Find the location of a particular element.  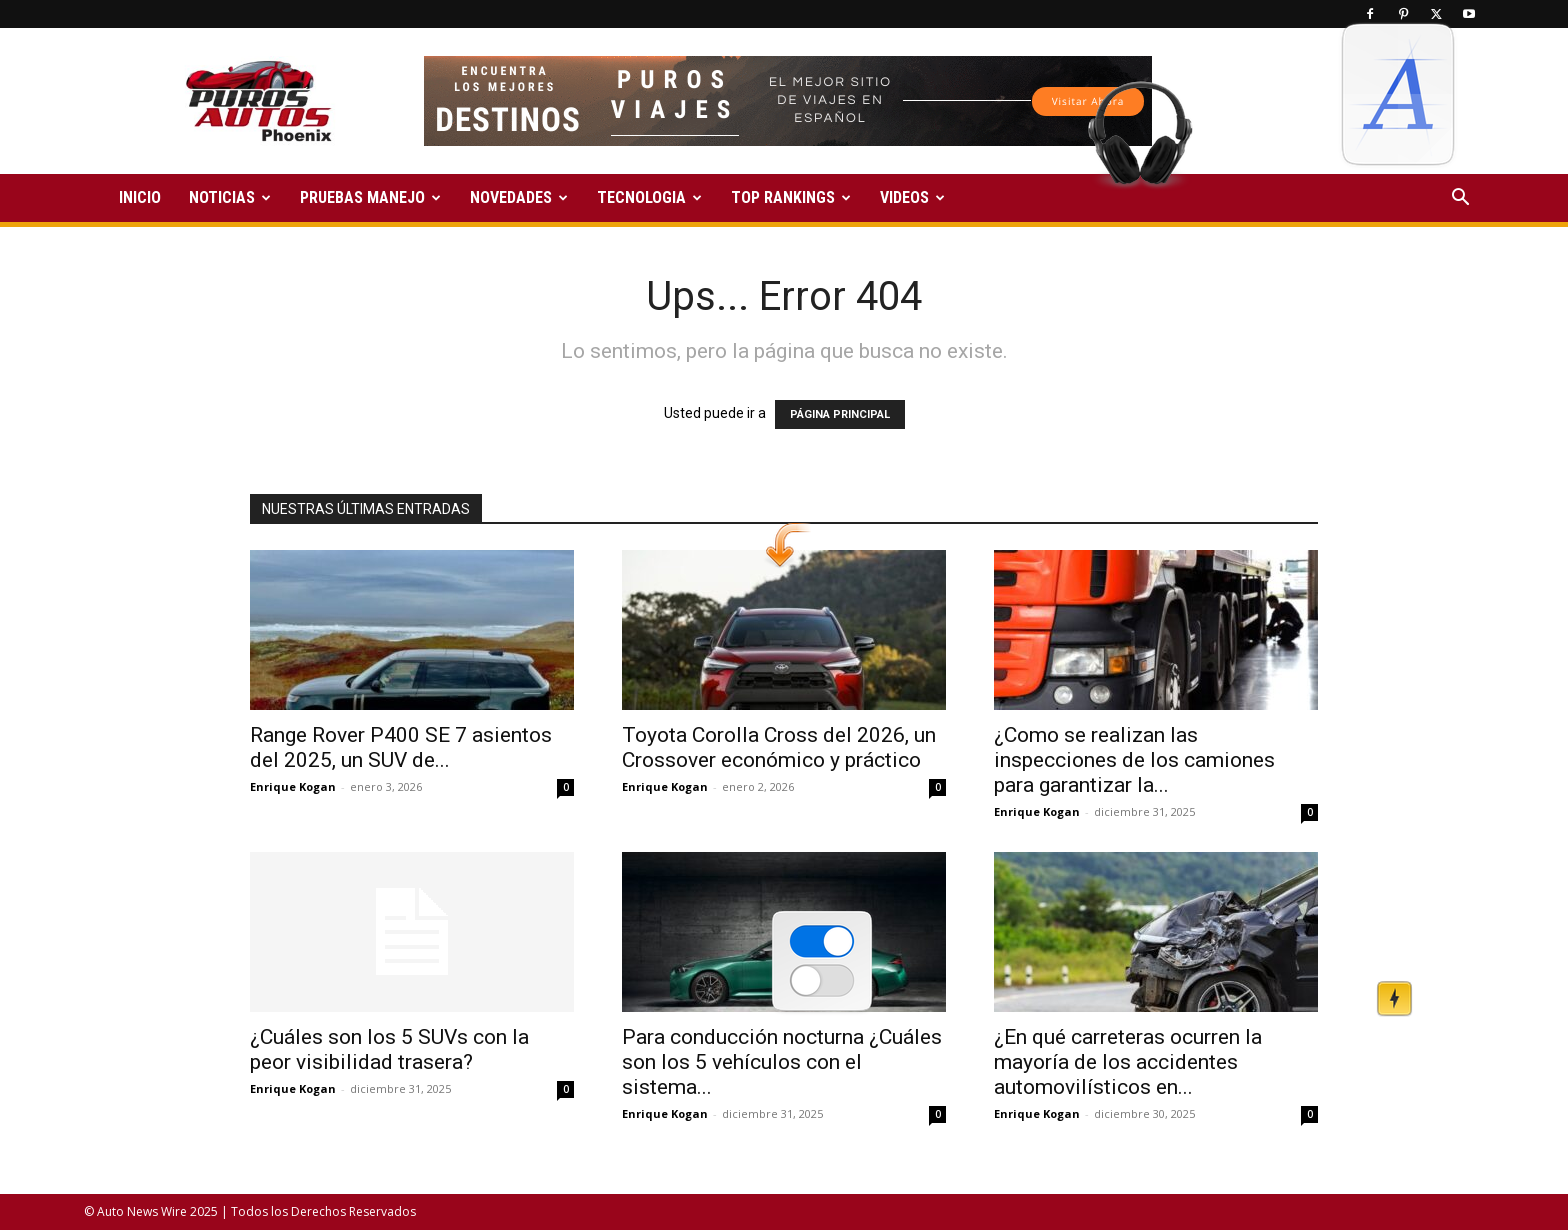

access power management settings is located at coordinates (1394, 998).